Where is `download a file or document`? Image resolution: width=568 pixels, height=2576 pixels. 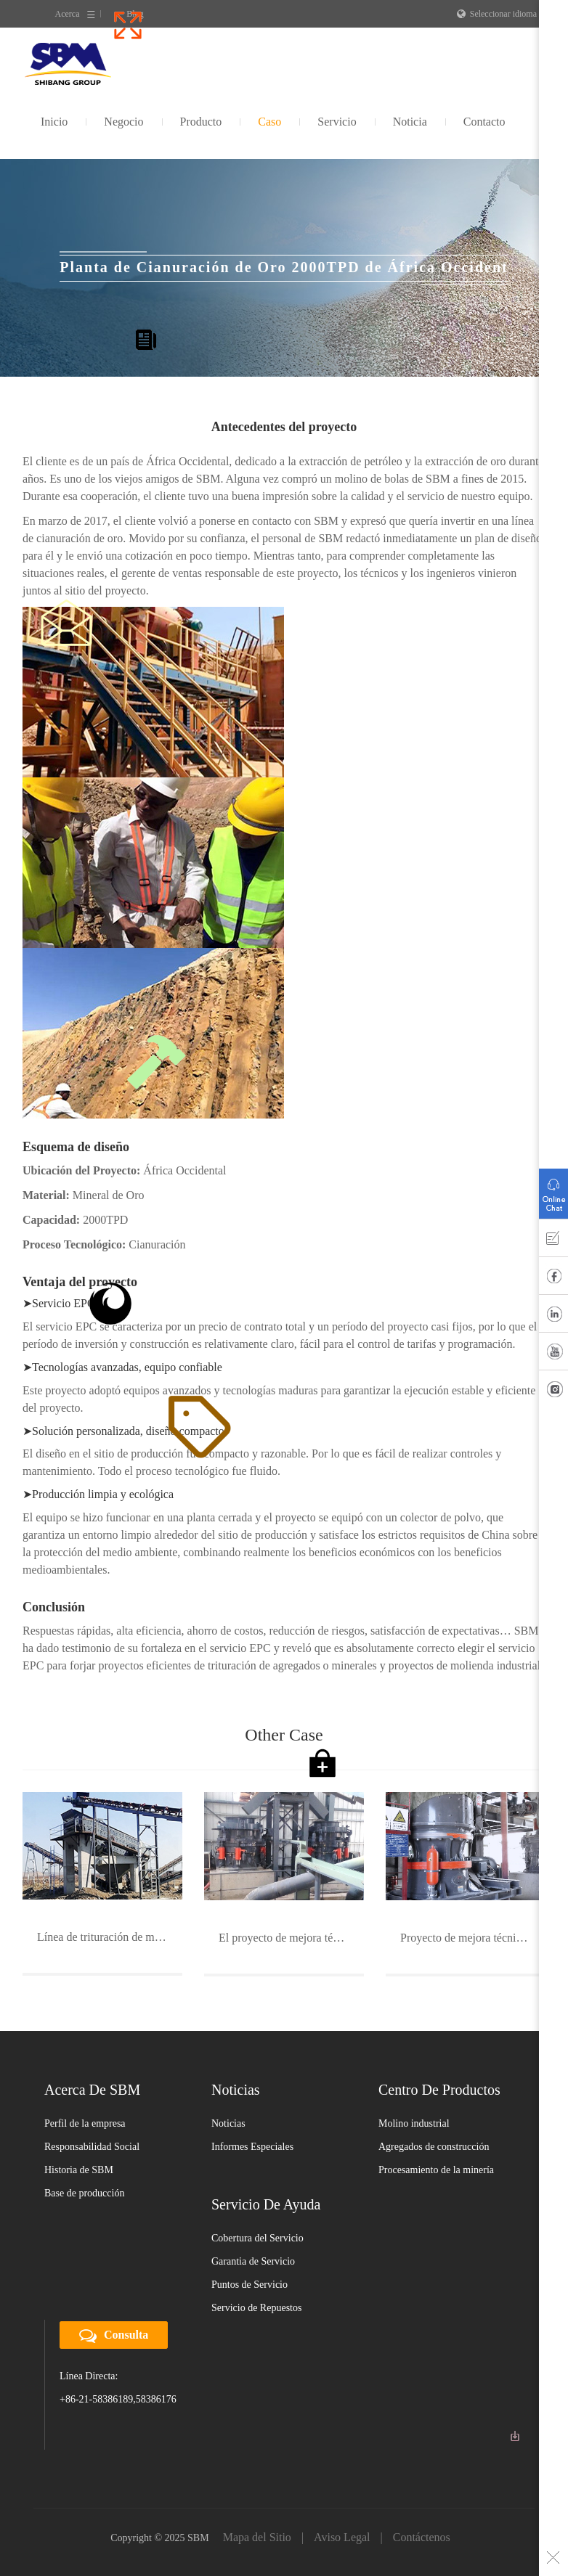
download a file or document is located at coordinates (515, 2436).